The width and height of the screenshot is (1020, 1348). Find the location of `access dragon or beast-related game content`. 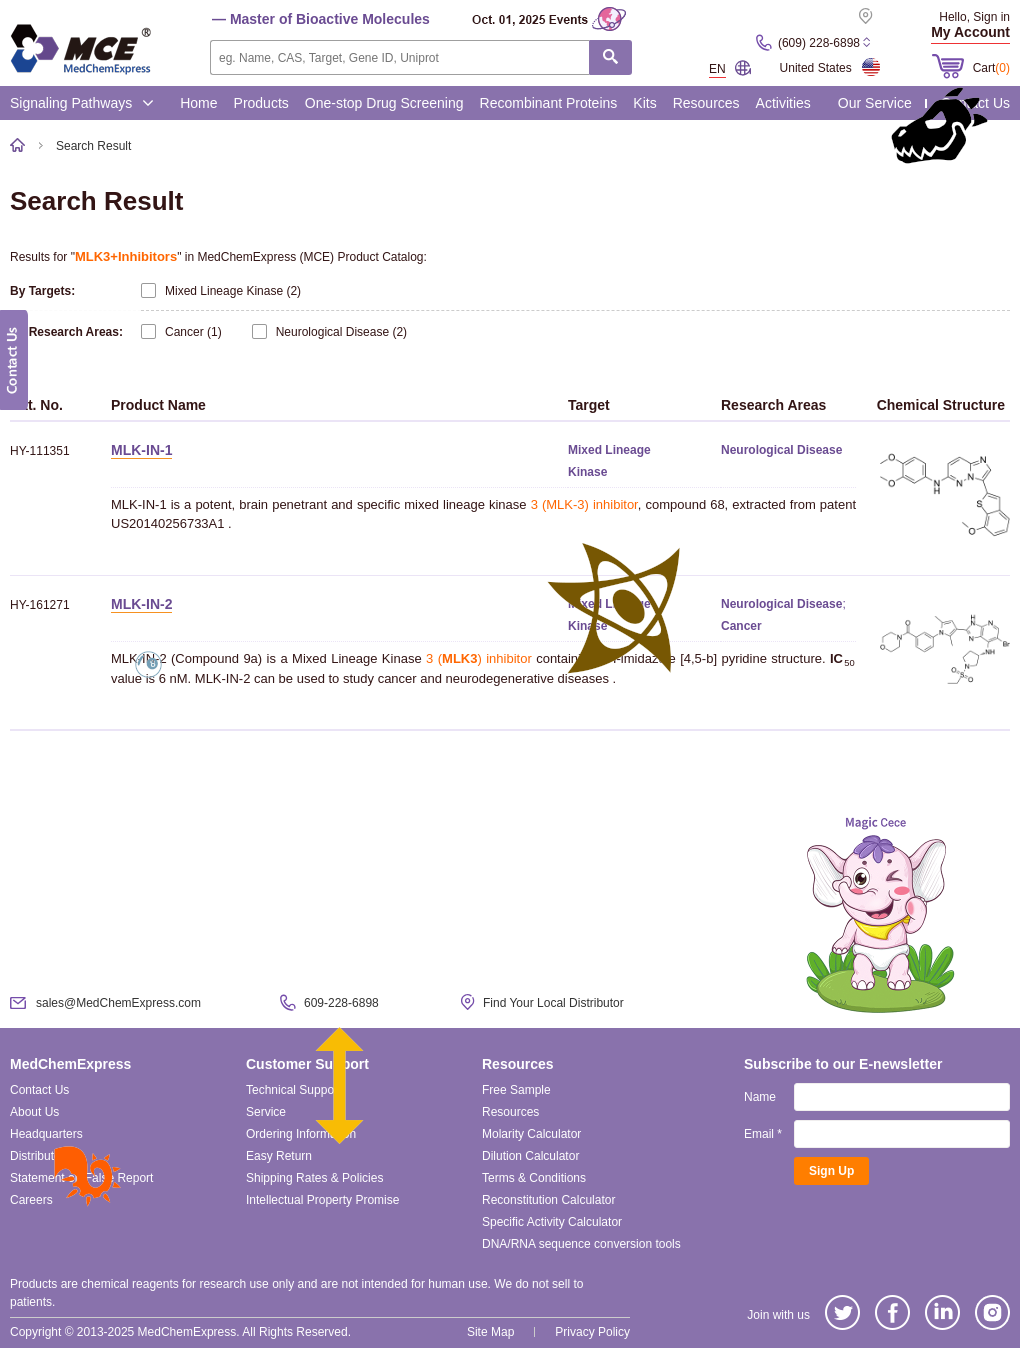

access dragon or beast-related game content is located at coordinates (939, 125).